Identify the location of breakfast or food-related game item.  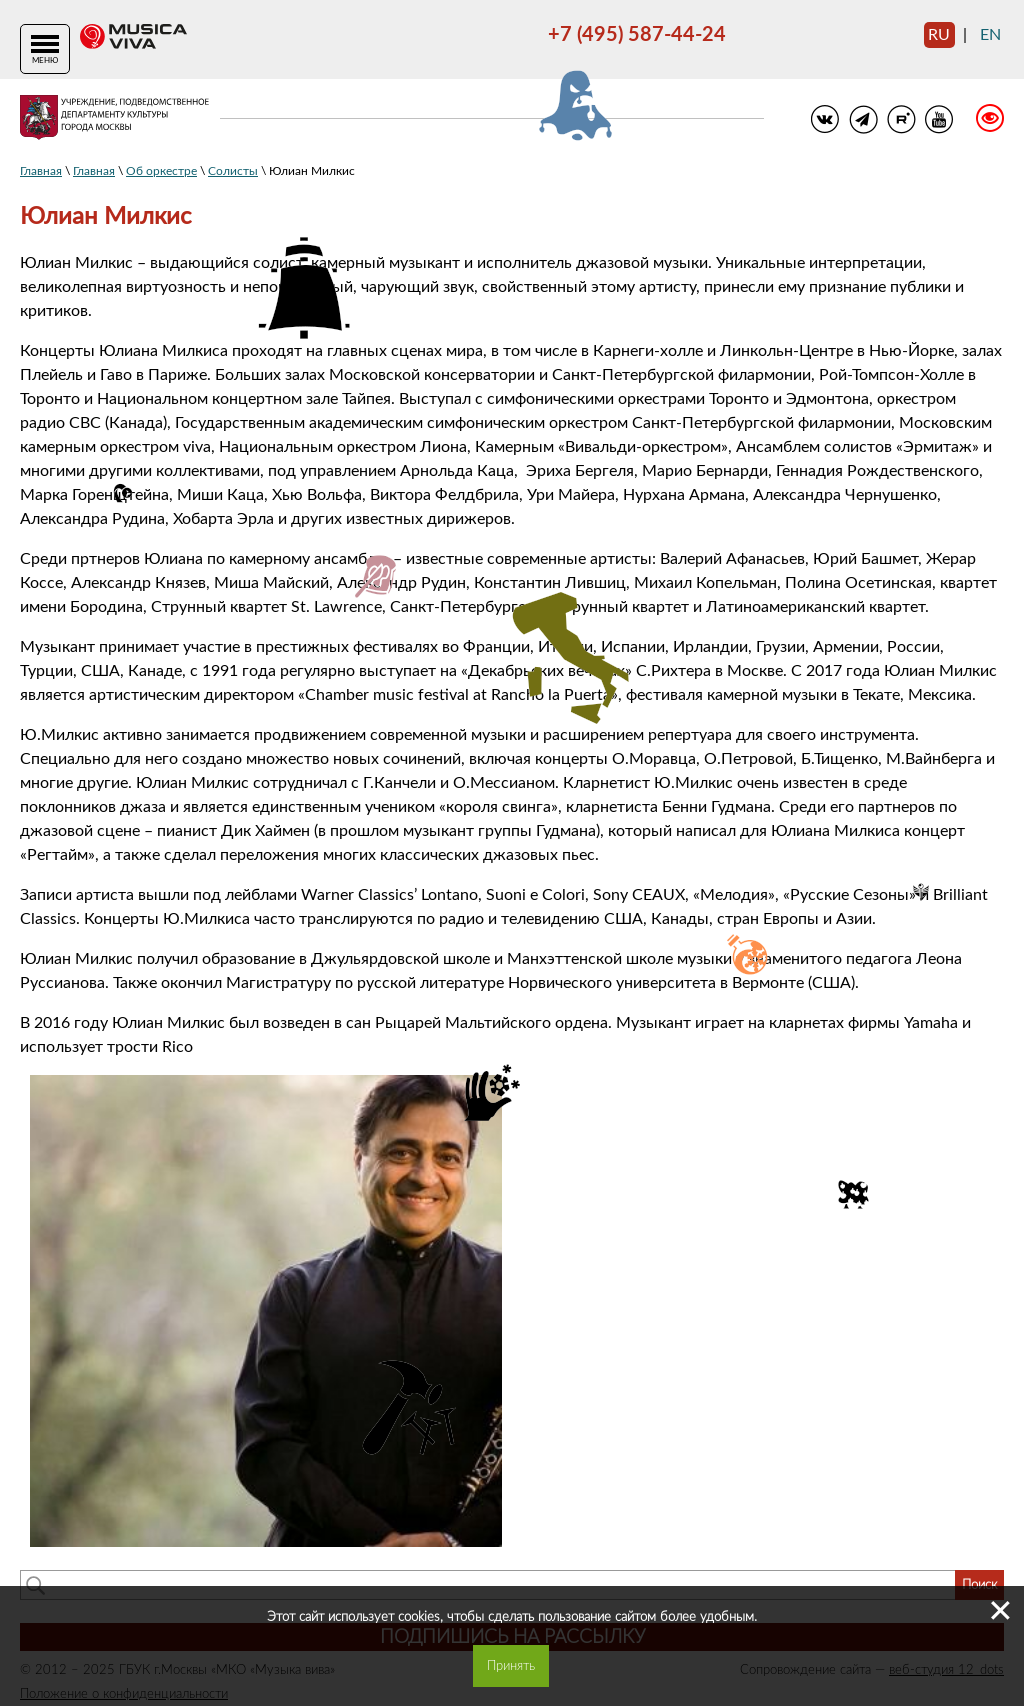
(375, 576).